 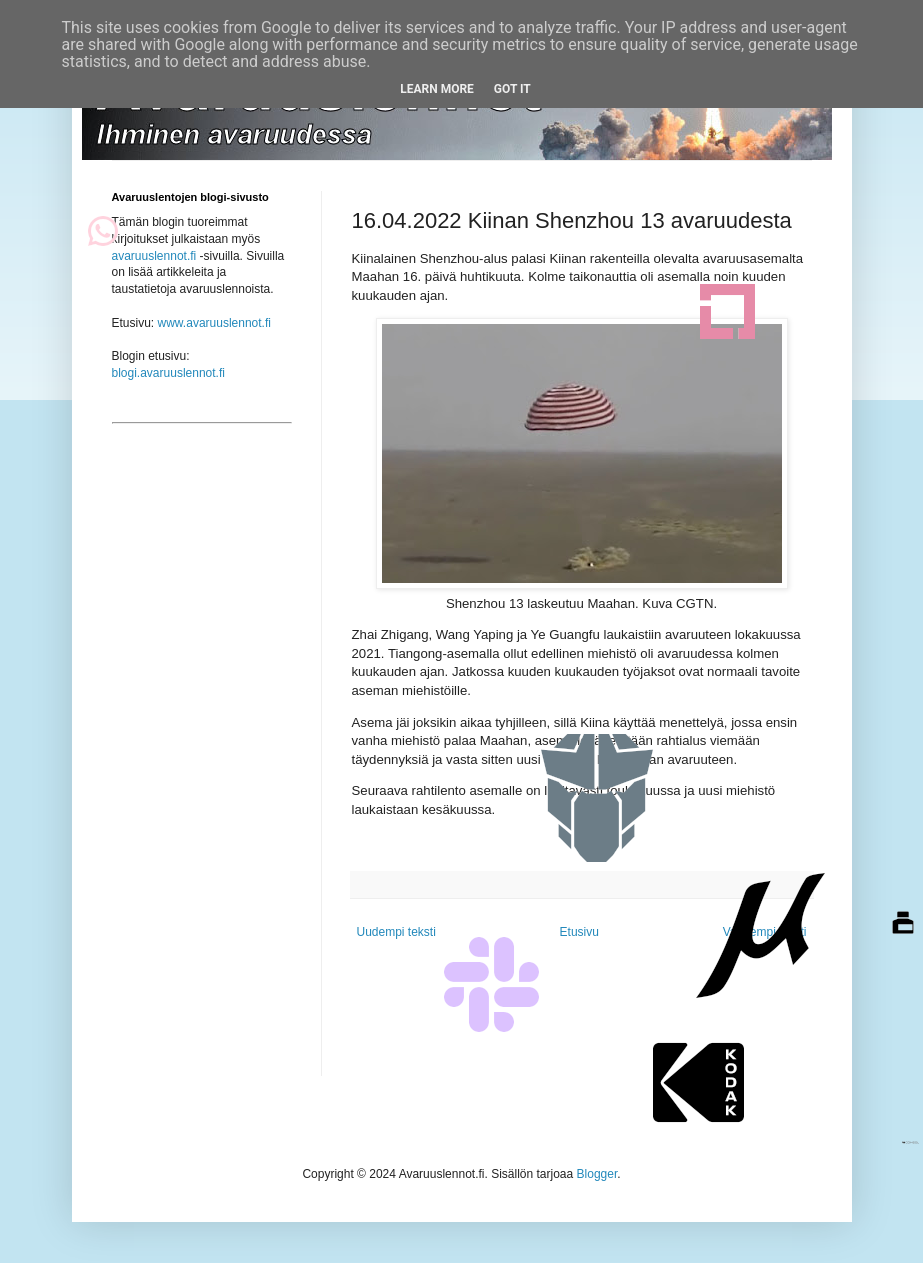 I want to click on linux foundation logo, so click(x=727, y=311).